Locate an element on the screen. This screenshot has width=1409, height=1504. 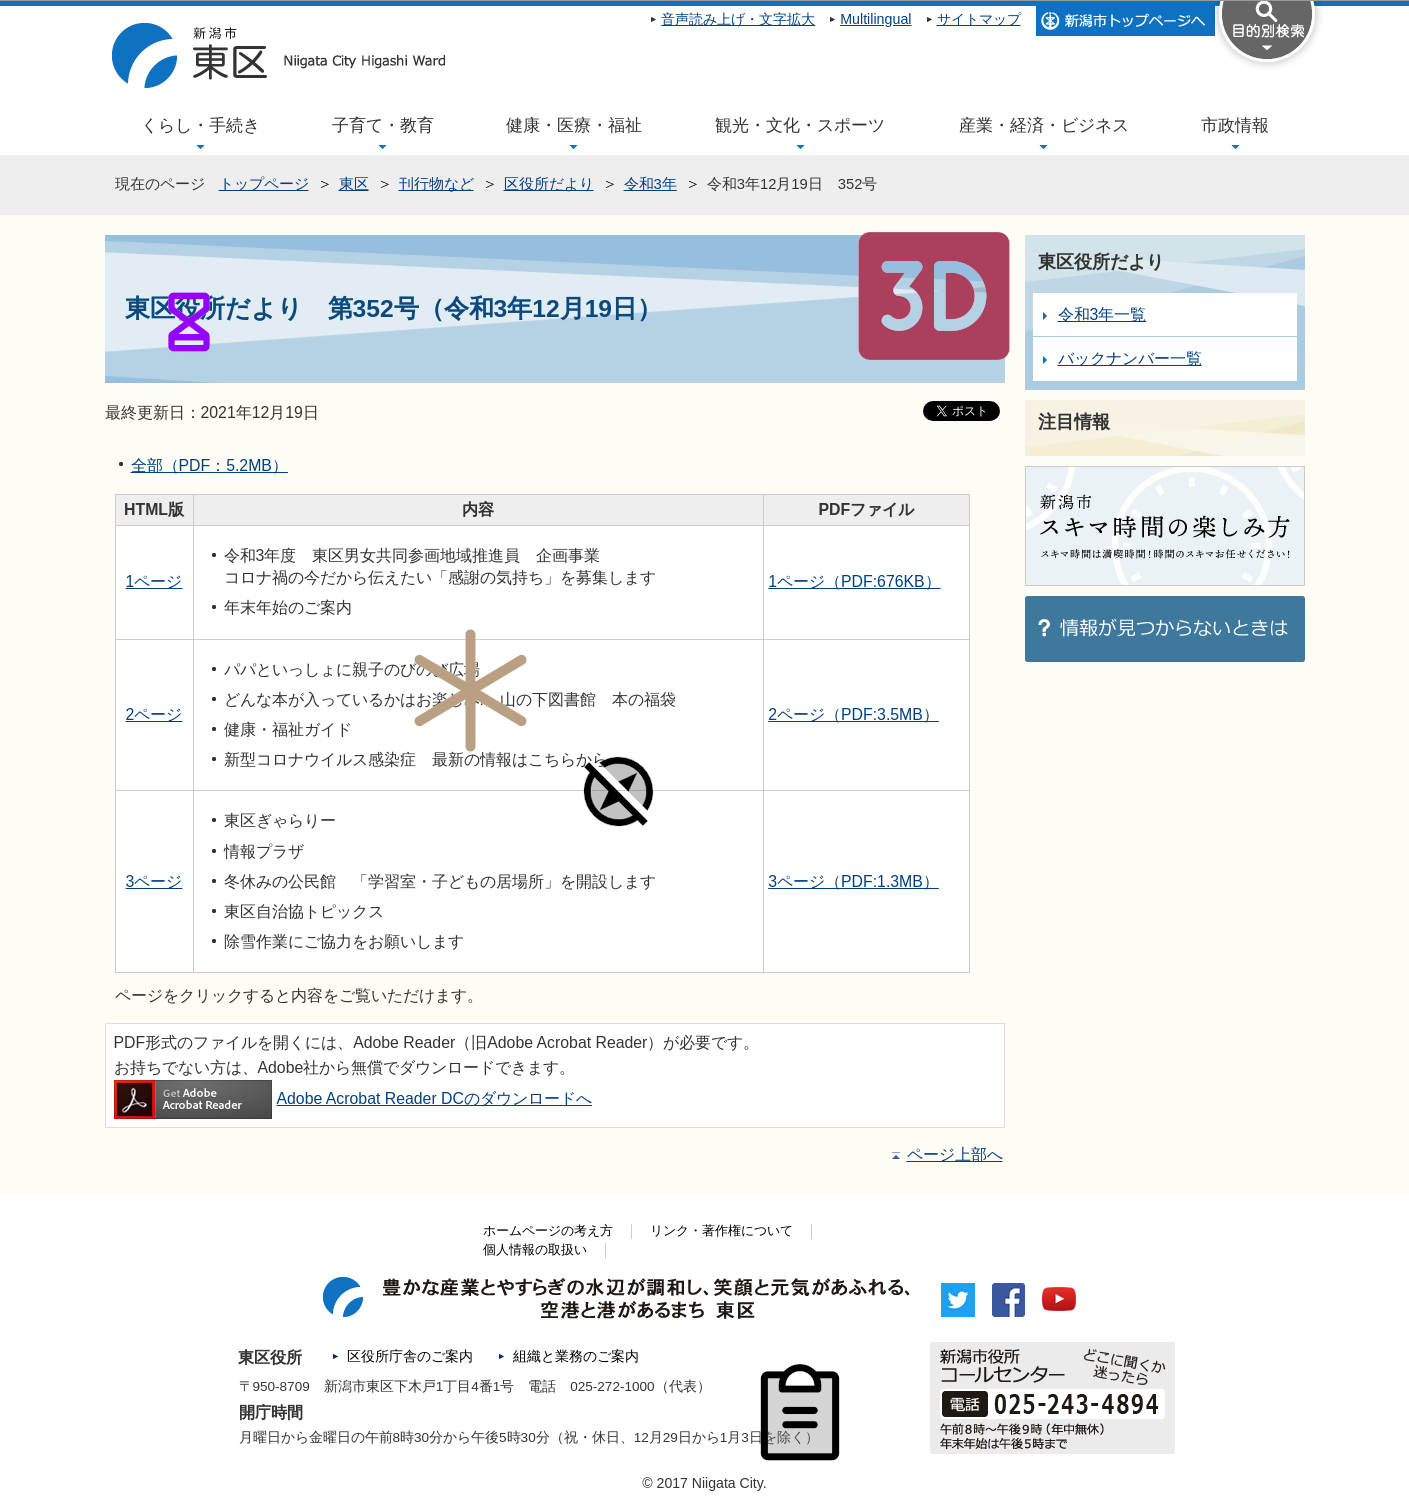
indicates time is running low is located at coordinates (189, 322).